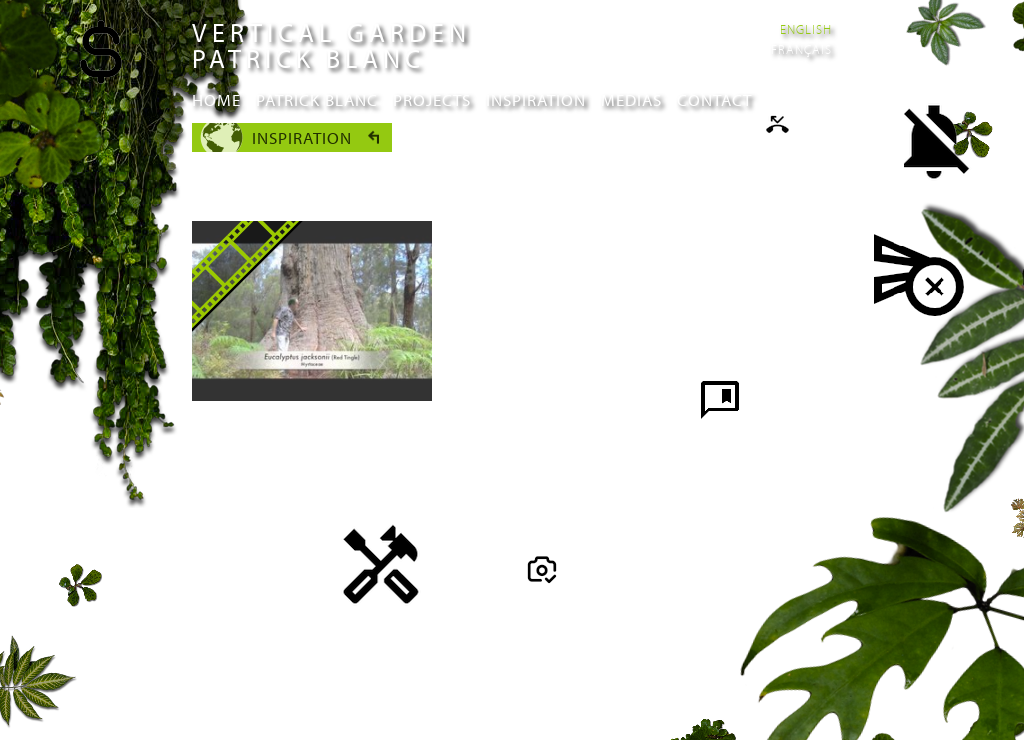 This screenshot has width=1024, height=740. I want to click on access tools and settings, so click(381, 566).